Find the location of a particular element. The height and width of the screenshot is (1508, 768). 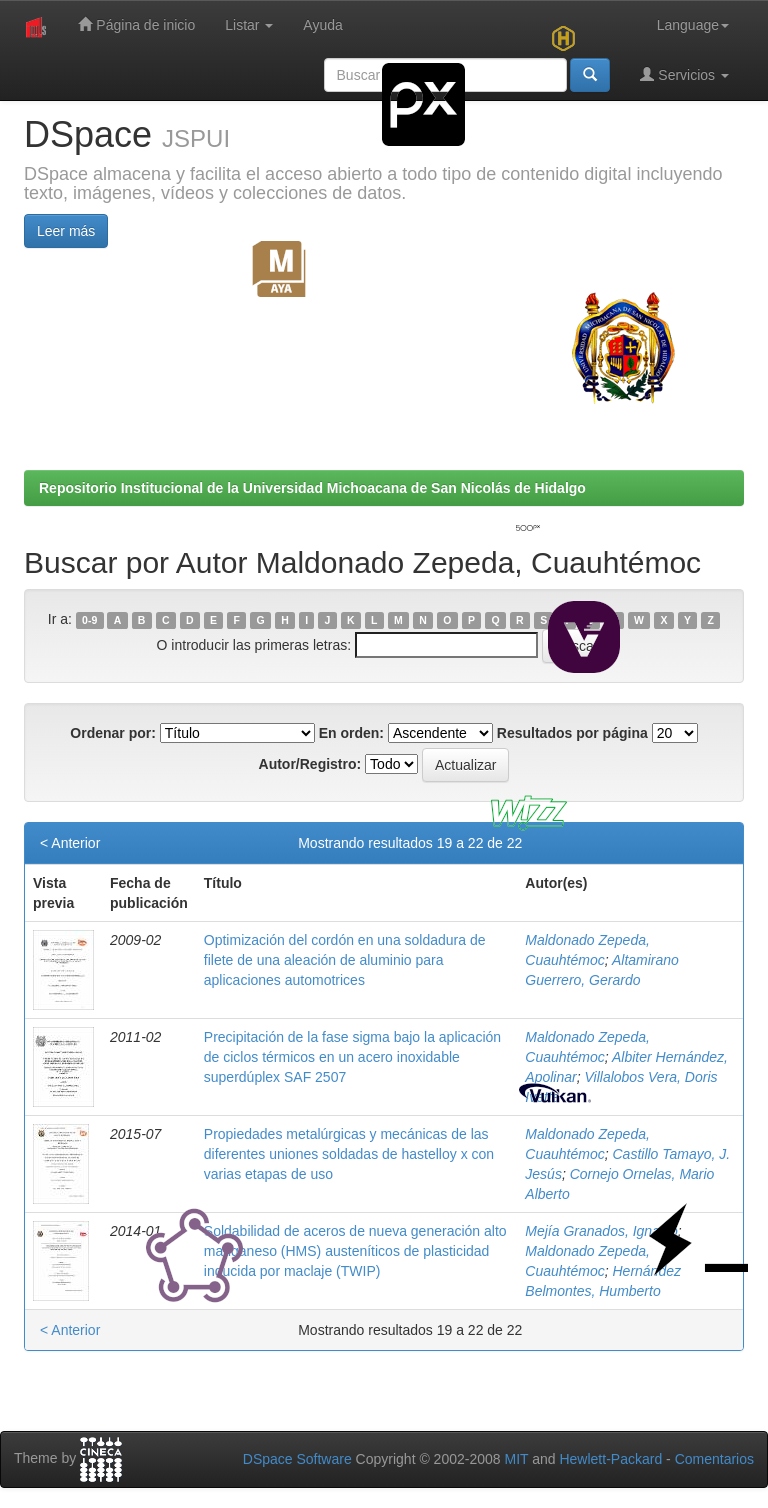

open hyper terminal application is located at coordinates (698, 1239).